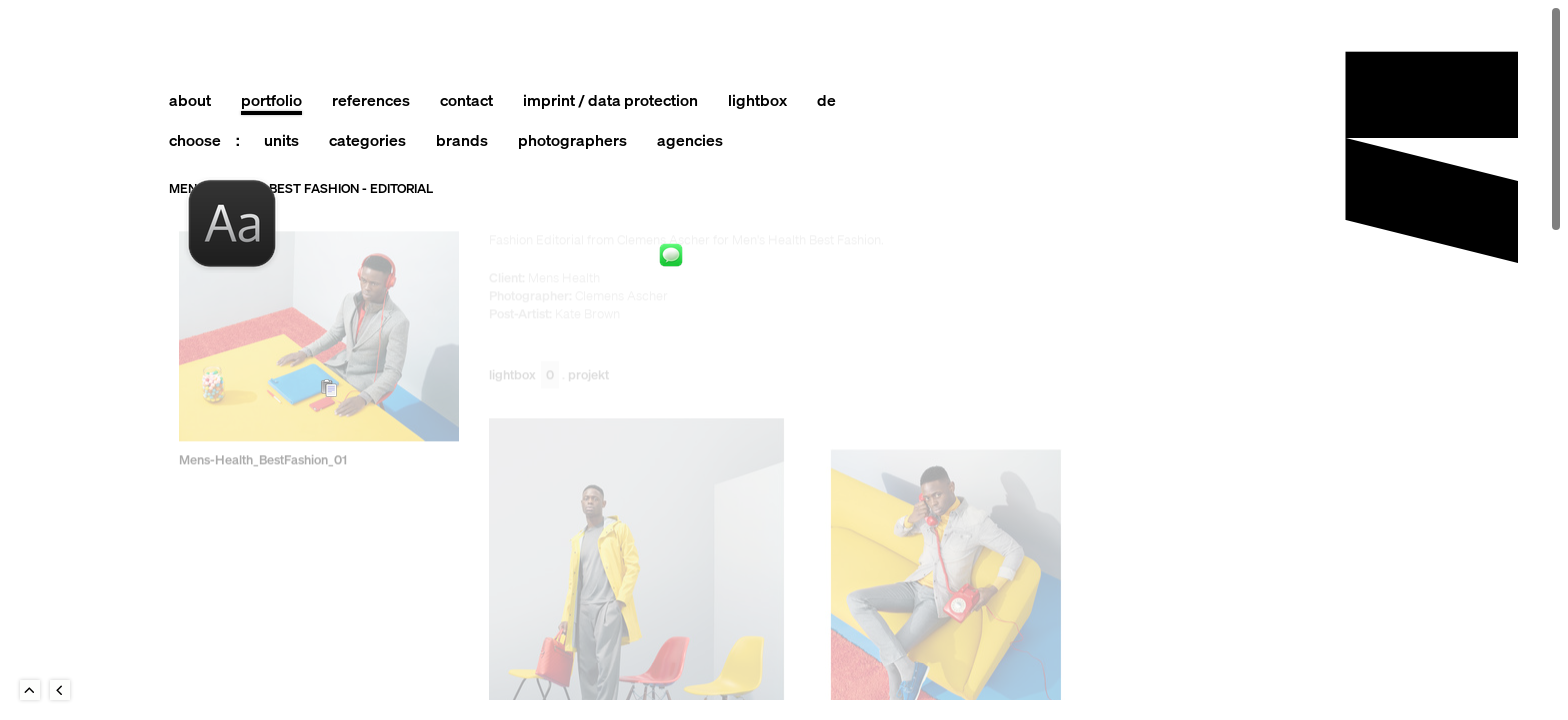  I want to click on open the messages app, so click(671, 255).